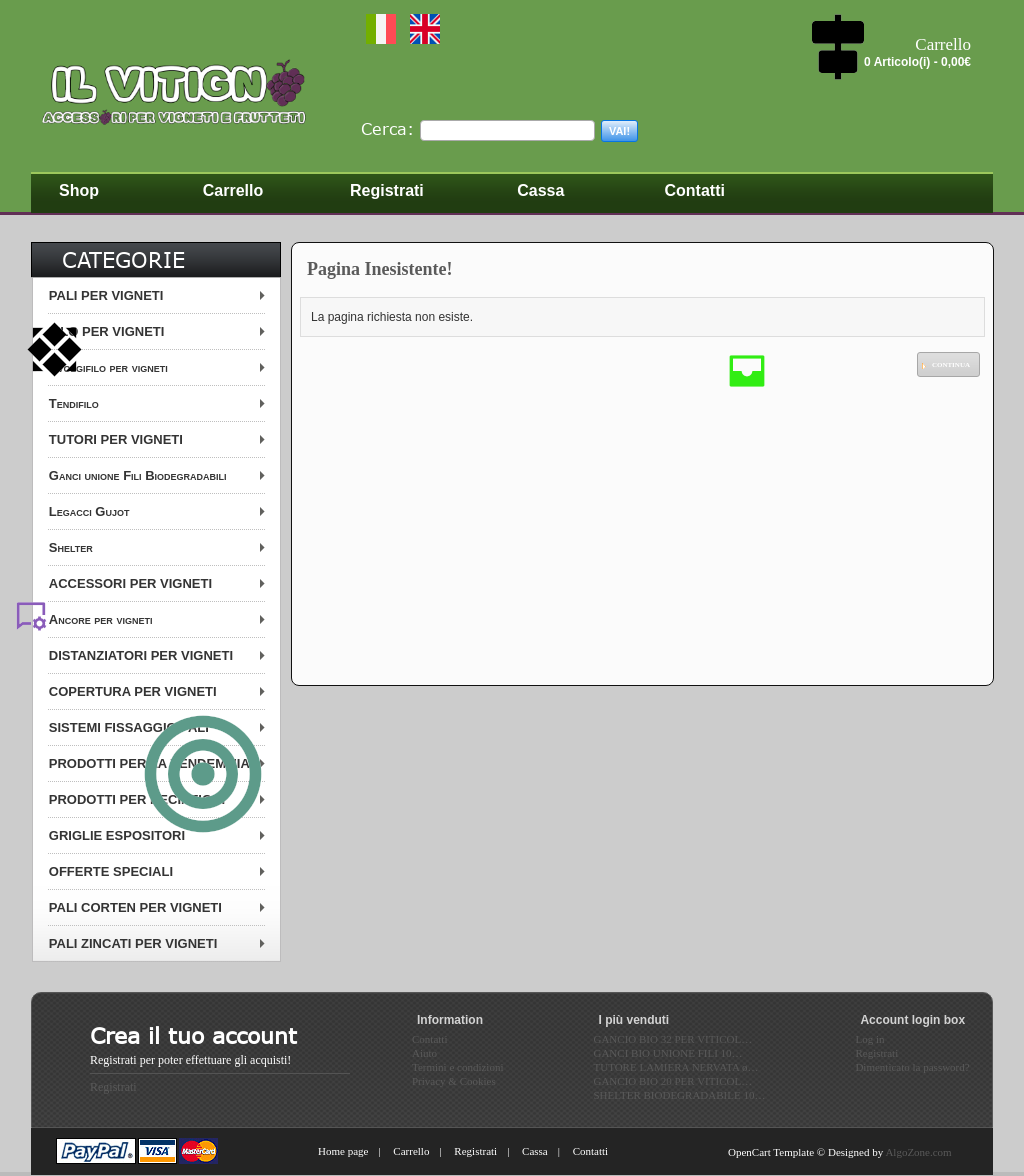 The height and width of the screenshot is (1176, 1024). What do you see at coordinates (747, 371) in the screenshot?
I see `view your inbox messages` at bounding box center [747, 371].